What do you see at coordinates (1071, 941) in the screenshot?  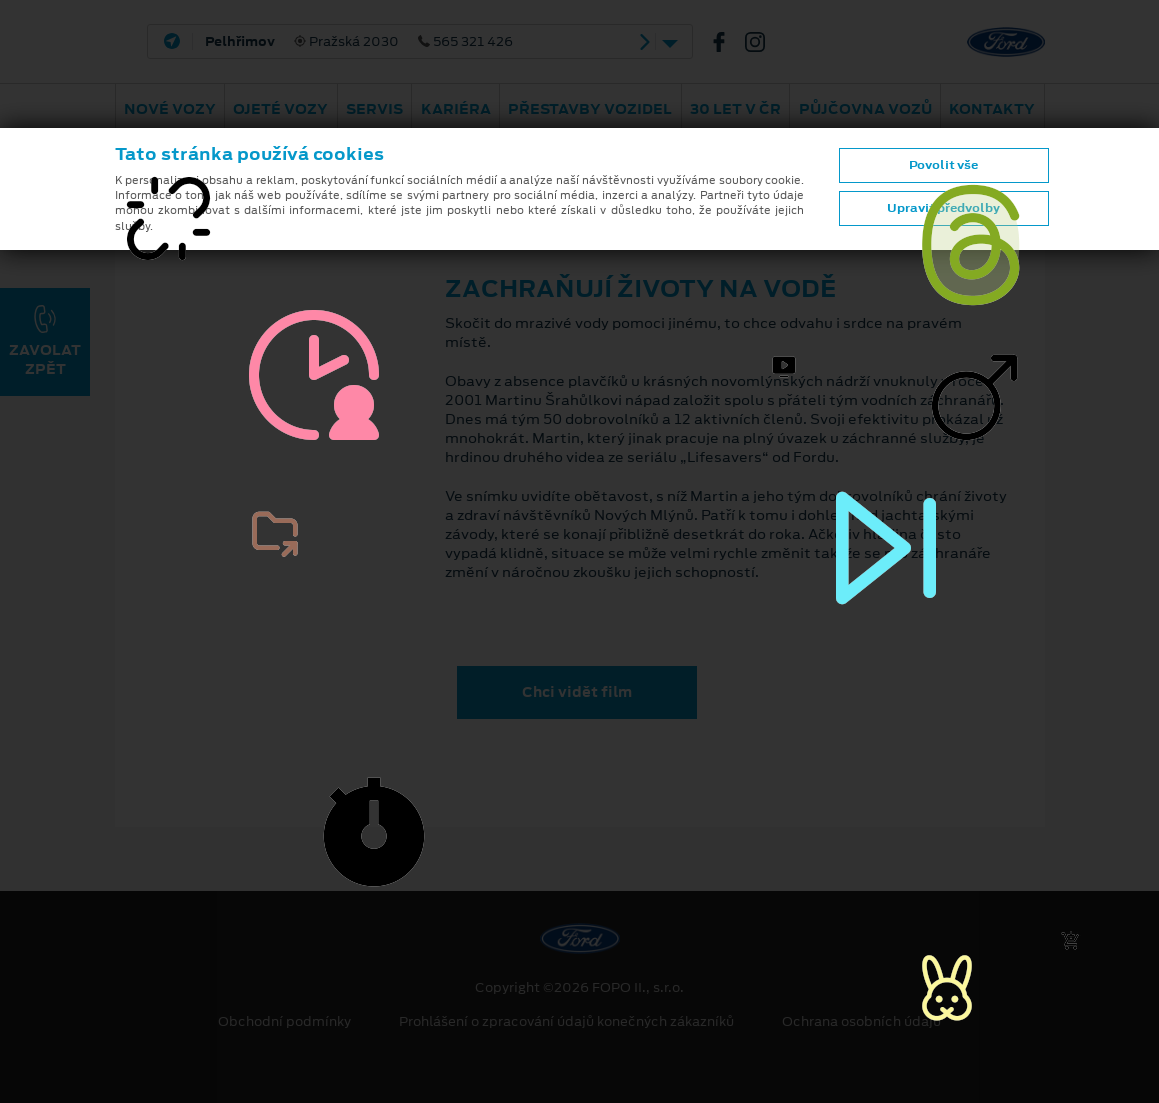 I see `add item to shopping cart` at bounding box center [1071, 941].